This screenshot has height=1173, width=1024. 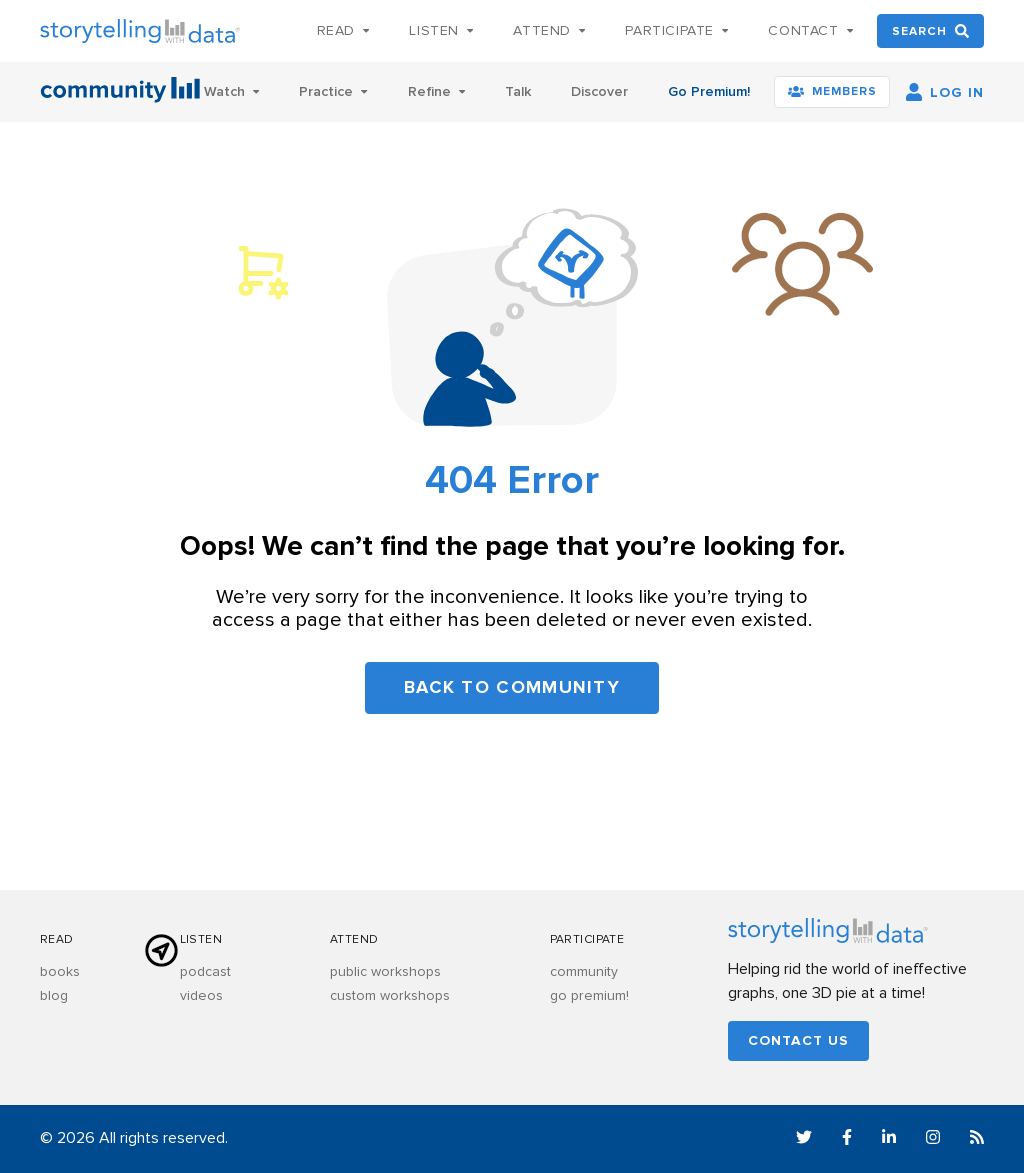 I want to click on access current location services, so click(x=161, y=950).